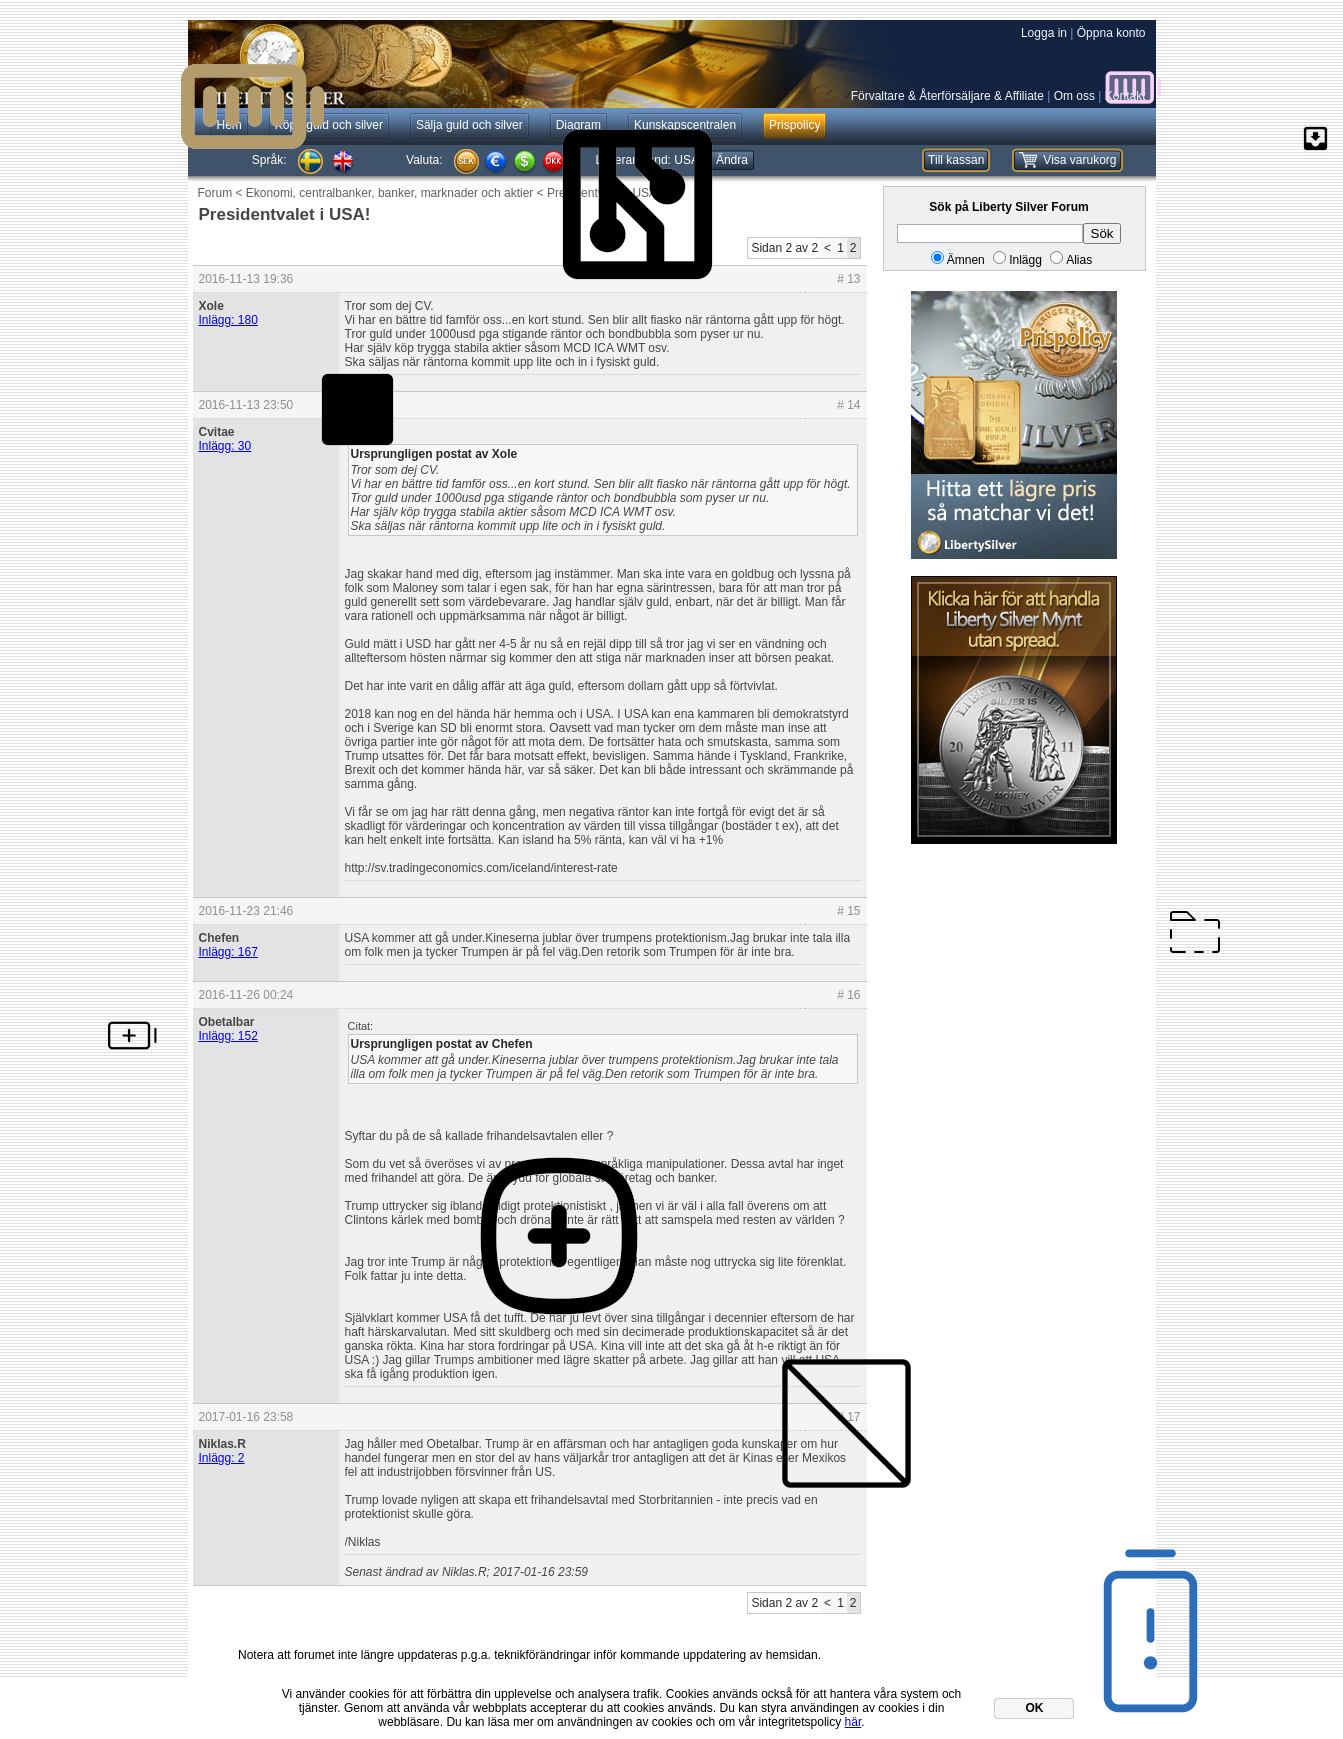  What do you see at coordinates (1315, 138) in the screenshot?
I see `move email or message to inbox` at bounding box center [1315, 138].